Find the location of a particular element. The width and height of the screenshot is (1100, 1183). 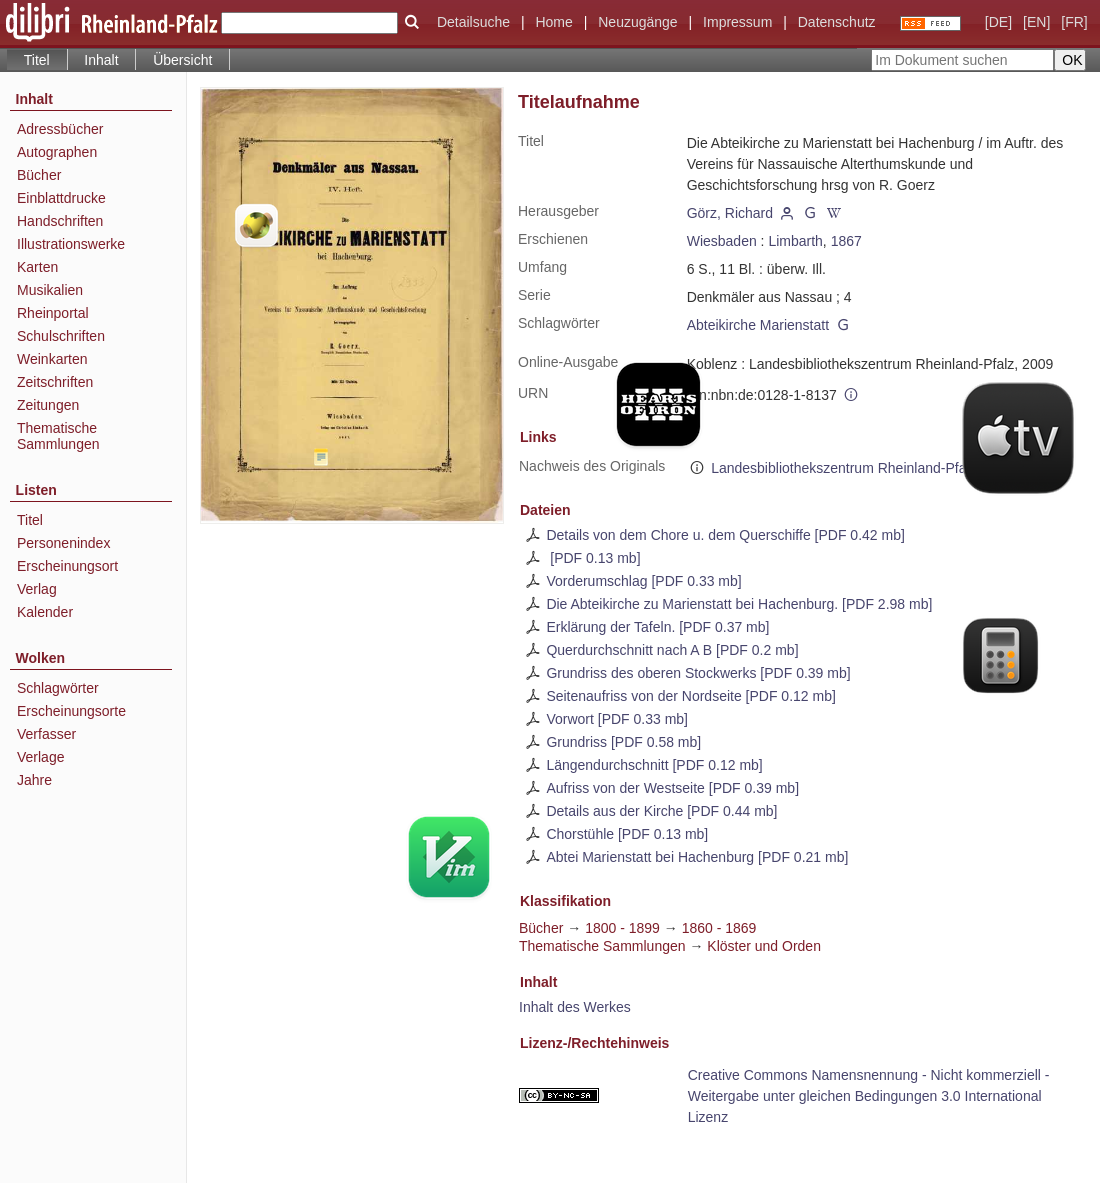

open the apple tv app is located at coordinates (1018, 438).